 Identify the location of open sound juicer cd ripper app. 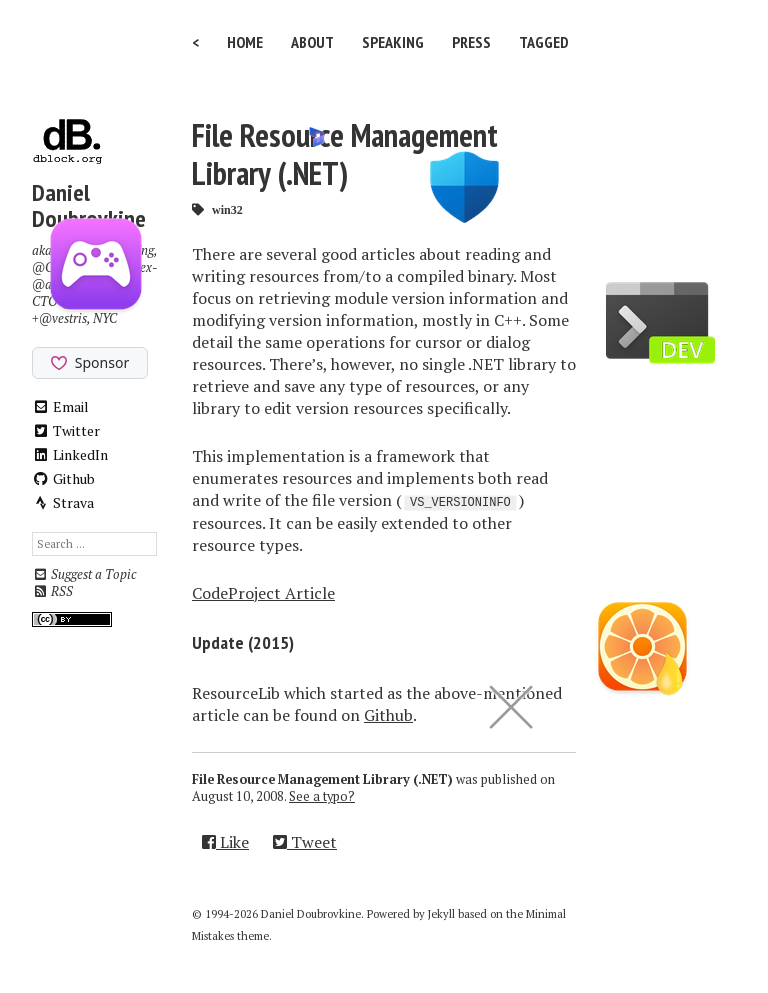
(642, 646).